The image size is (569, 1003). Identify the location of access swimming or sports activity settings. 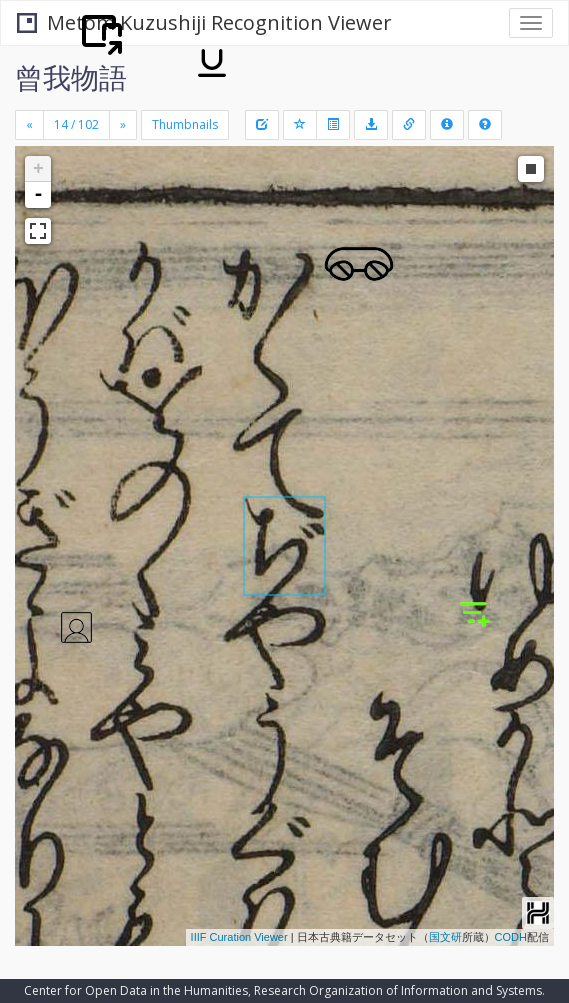
(359, 264).